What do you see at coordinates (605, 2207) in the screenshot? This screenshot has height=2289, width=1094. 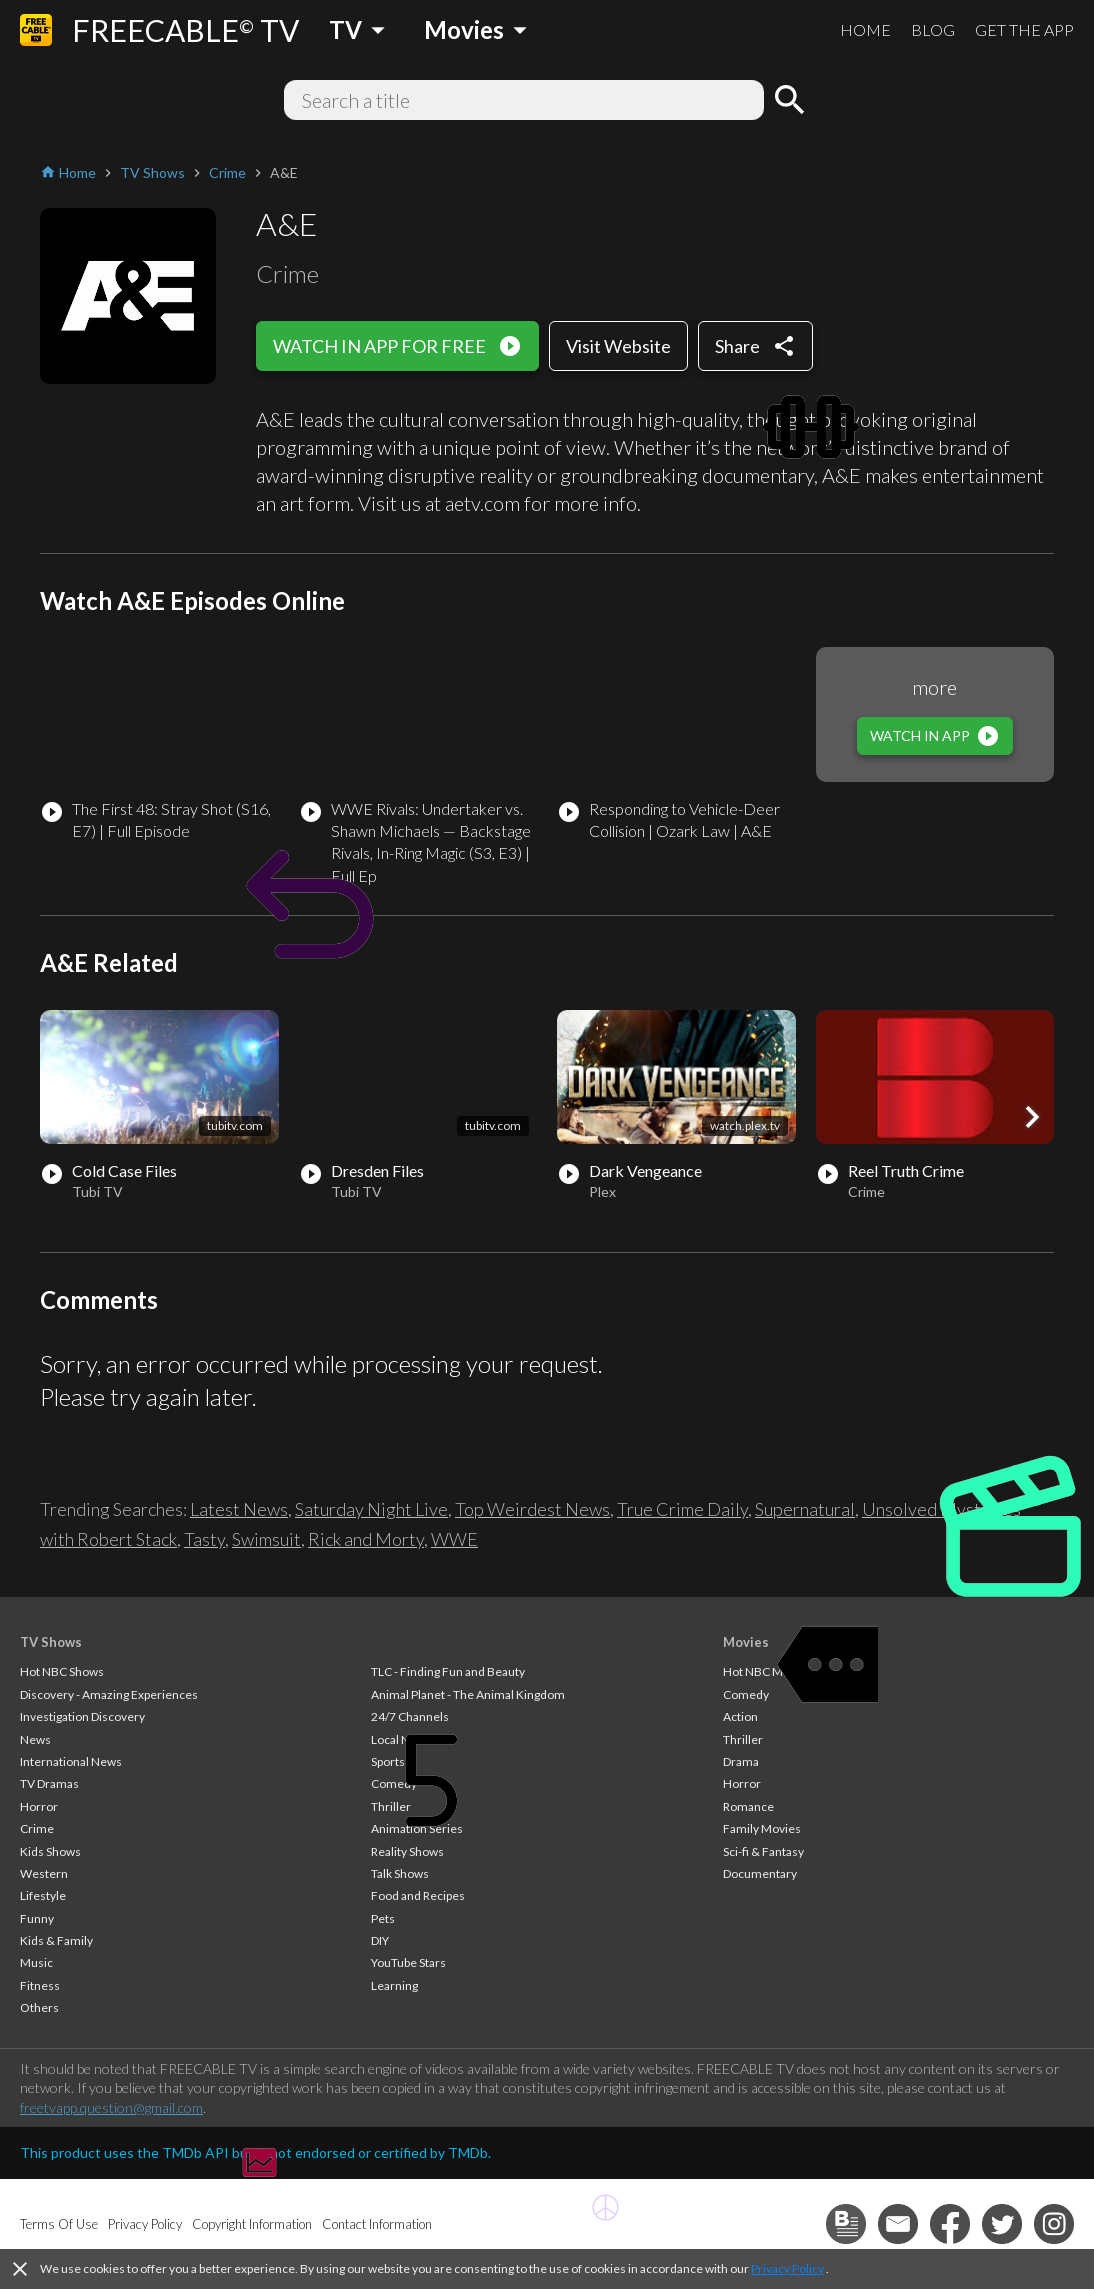 I see `peace symbol indicator` at bounding box center [605, 2207].